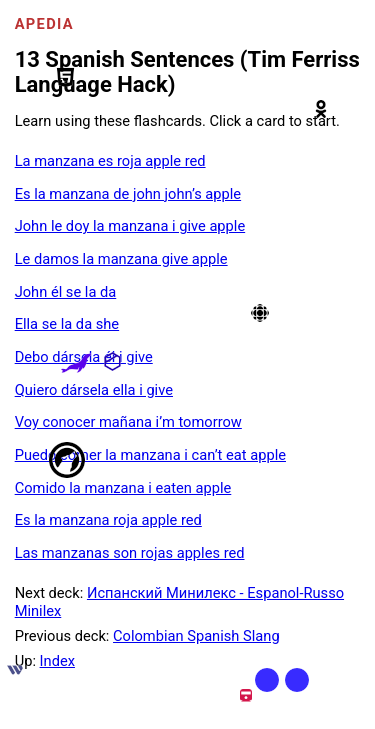  What do you see at coordinates (15, 670) in the screenshot?
I see `western union logo` at bounding box center [15, 670].